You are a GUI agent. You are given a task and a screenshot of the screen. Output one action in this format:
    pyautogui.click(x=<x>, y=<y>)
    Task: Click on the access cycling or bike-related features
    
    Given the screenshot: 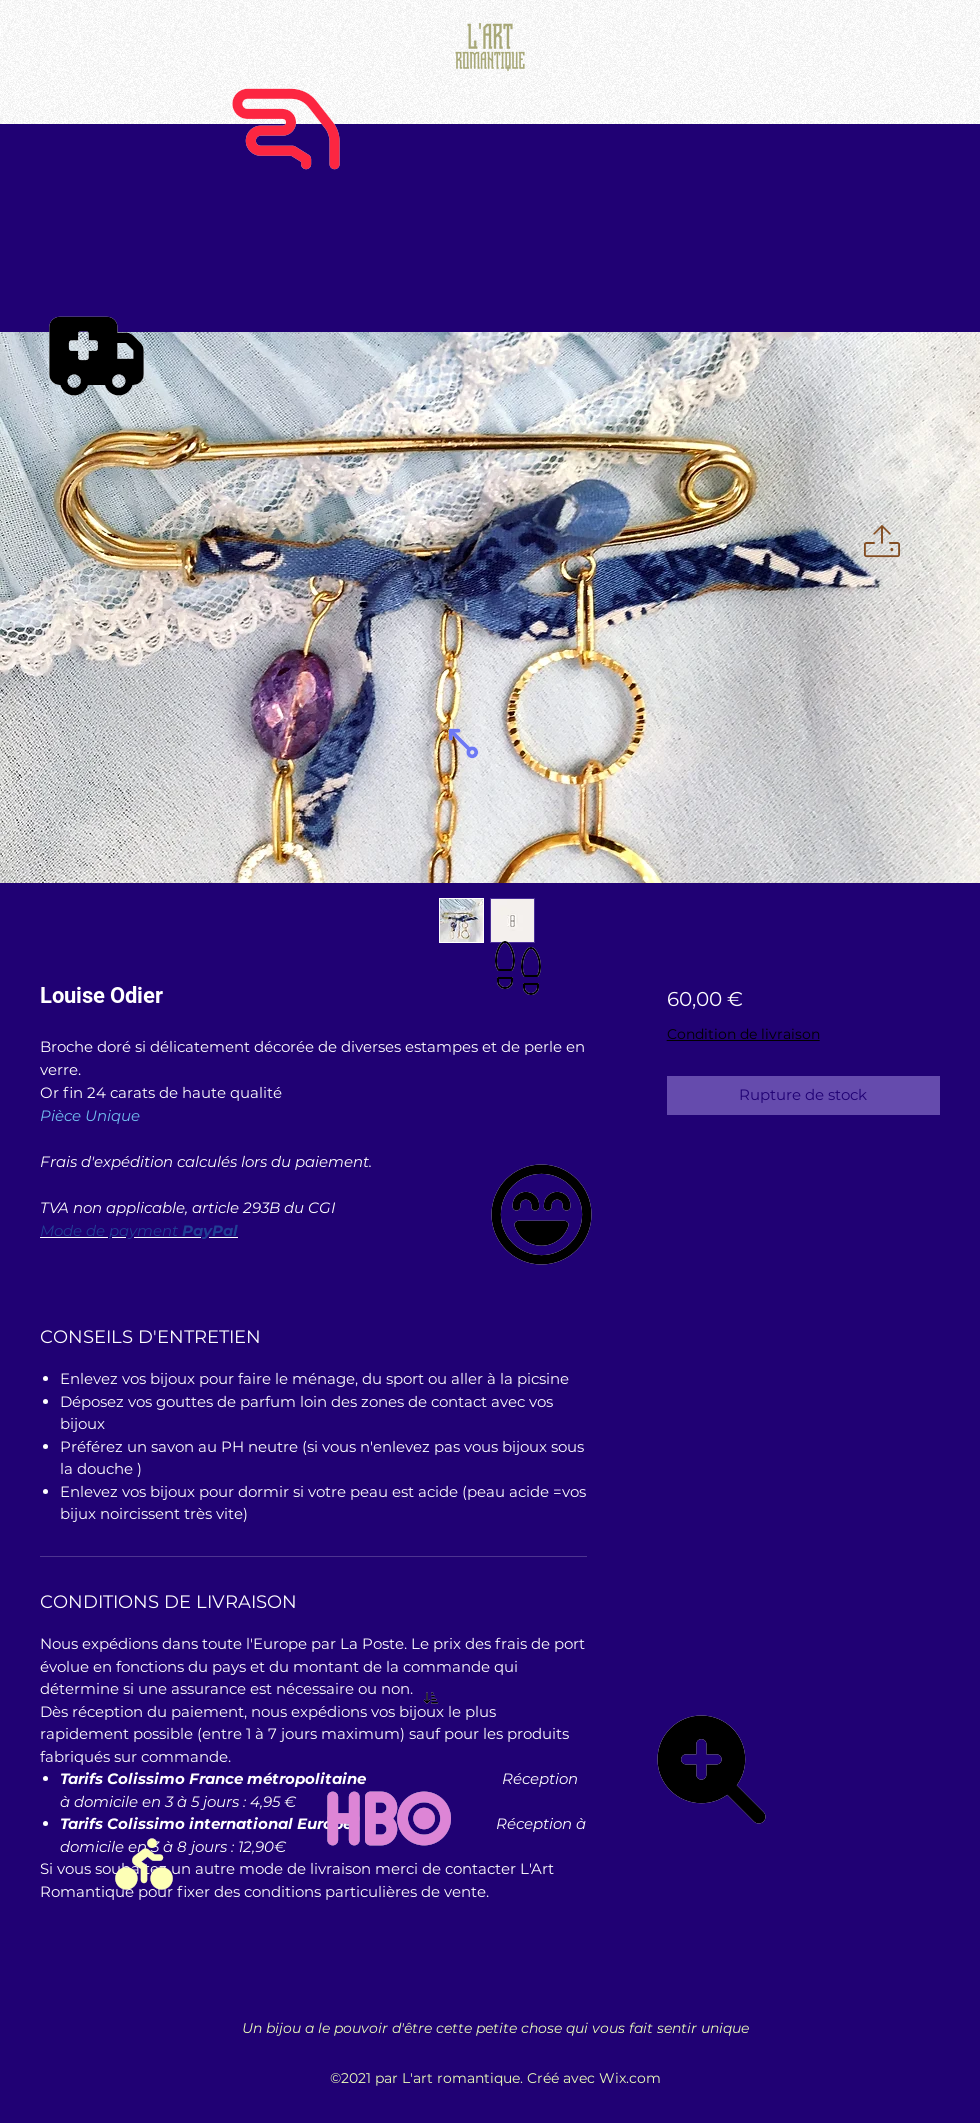 What is the action you would take?
    pyautogui.click(x=144, y=1864)
    